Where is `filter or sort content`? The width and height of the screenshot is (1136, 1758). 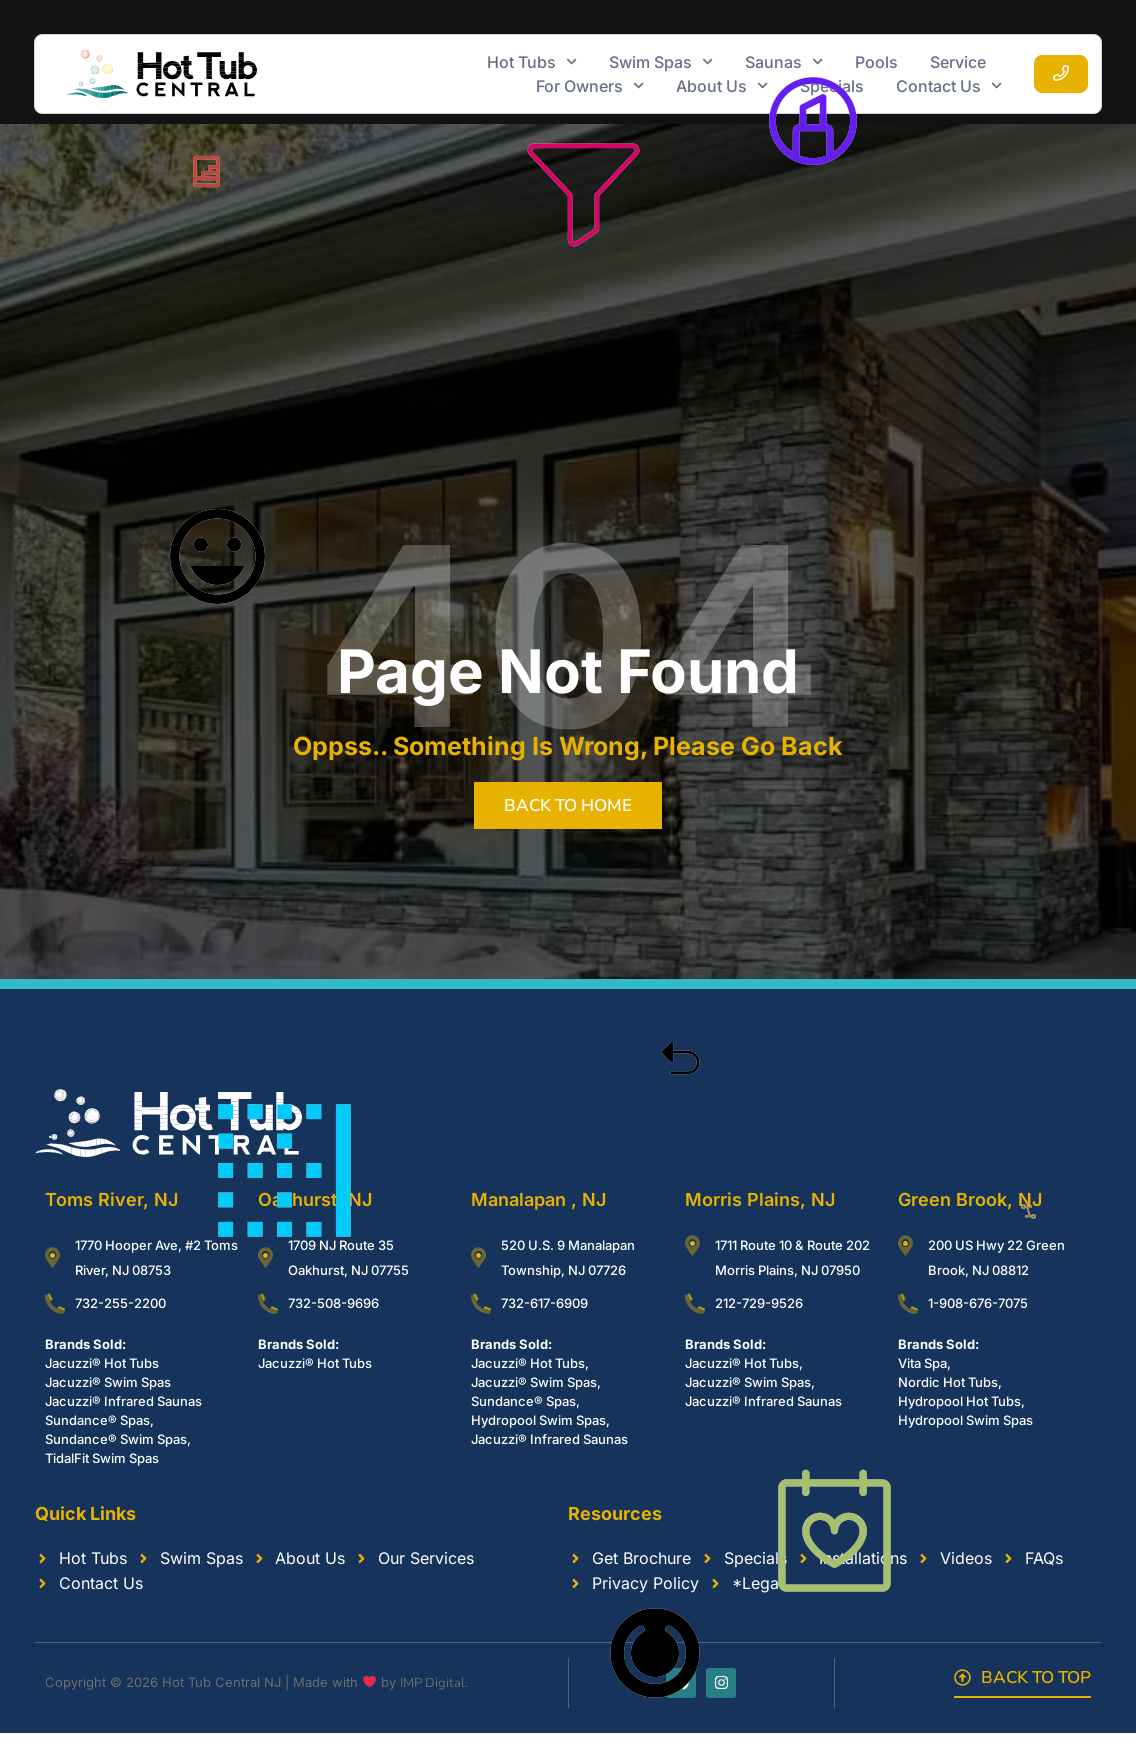
filter or sort content is located at coordinates (583, 190).